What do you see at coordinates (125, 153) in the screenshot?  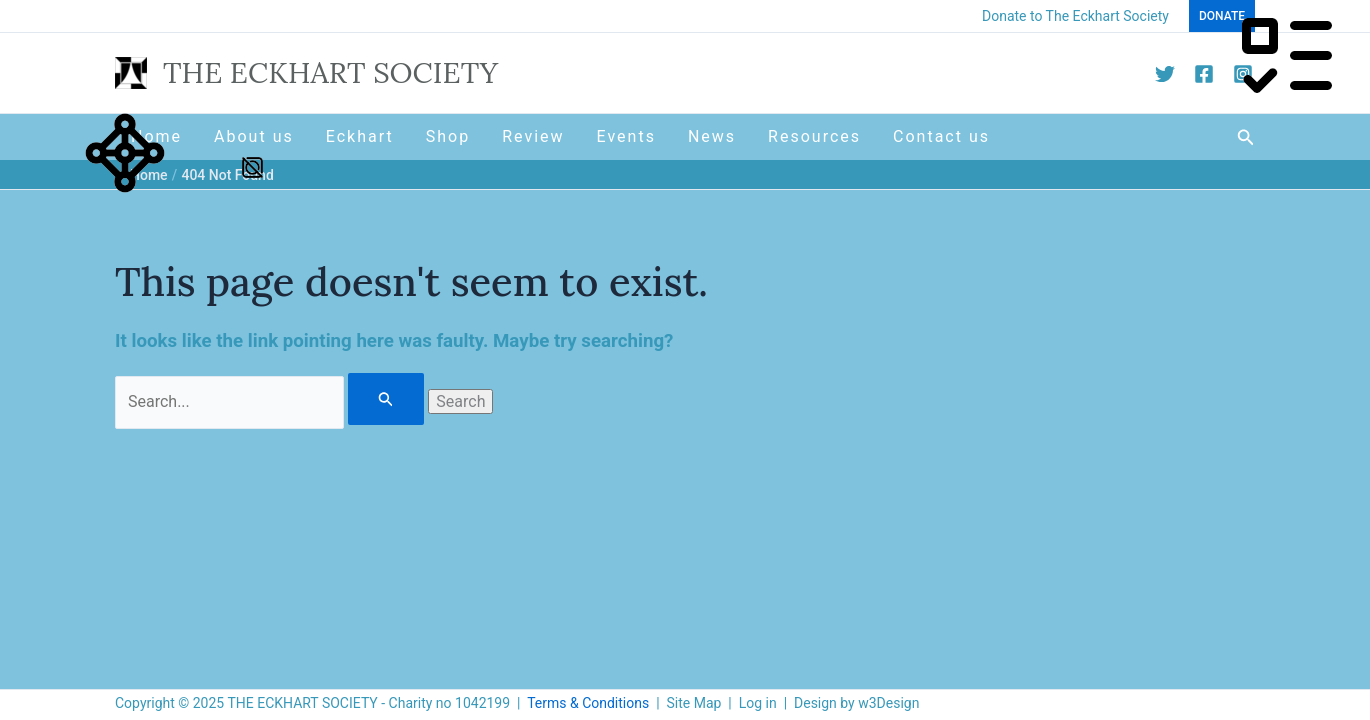 I see `view star-ring network topology` at bounding box center [125, 153].